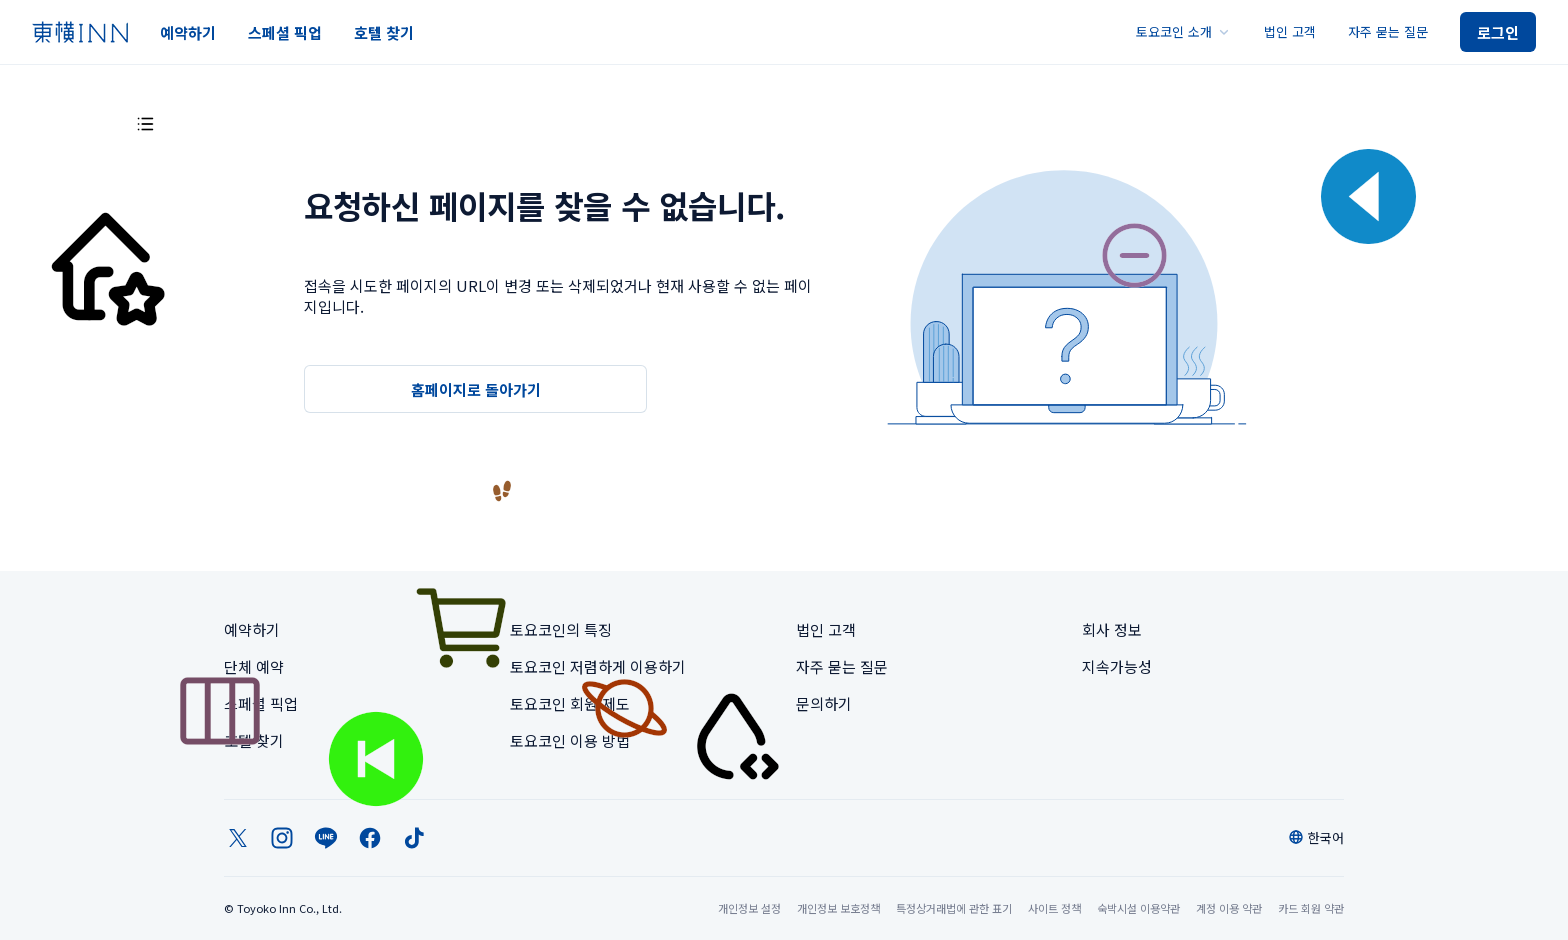 The image size is (1568, 940). What do you see at coordinates (220, 711) in the screenshot?
I see `switch to column view layout` at bounding box center [220, 711].